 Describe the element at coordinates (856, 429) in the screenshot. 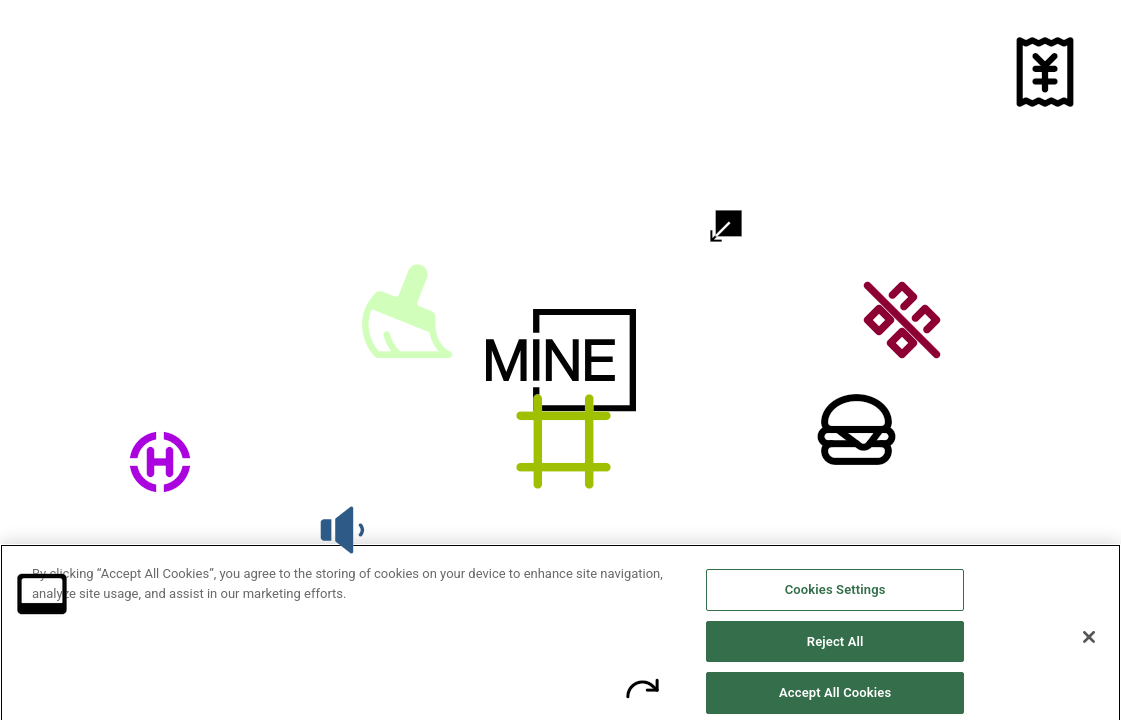

I see `view food or restaurant options` at that location.